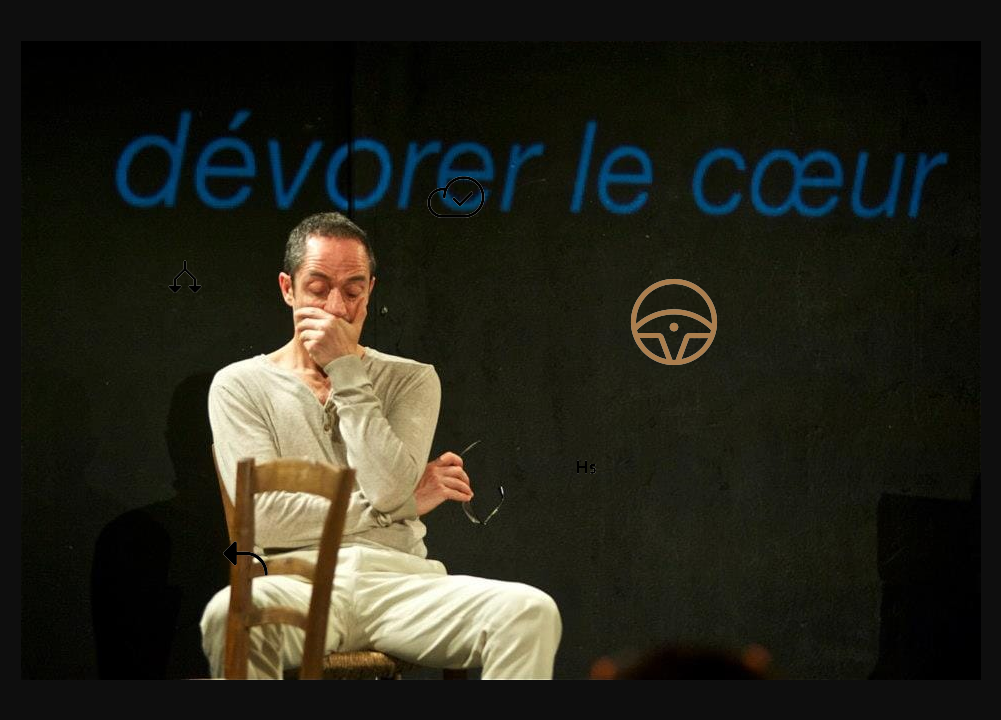 This screenshot has width=1001, height=720. Describe the element at coordinates (245, 558) in the screenshot. I see `reply to a message` at that location.